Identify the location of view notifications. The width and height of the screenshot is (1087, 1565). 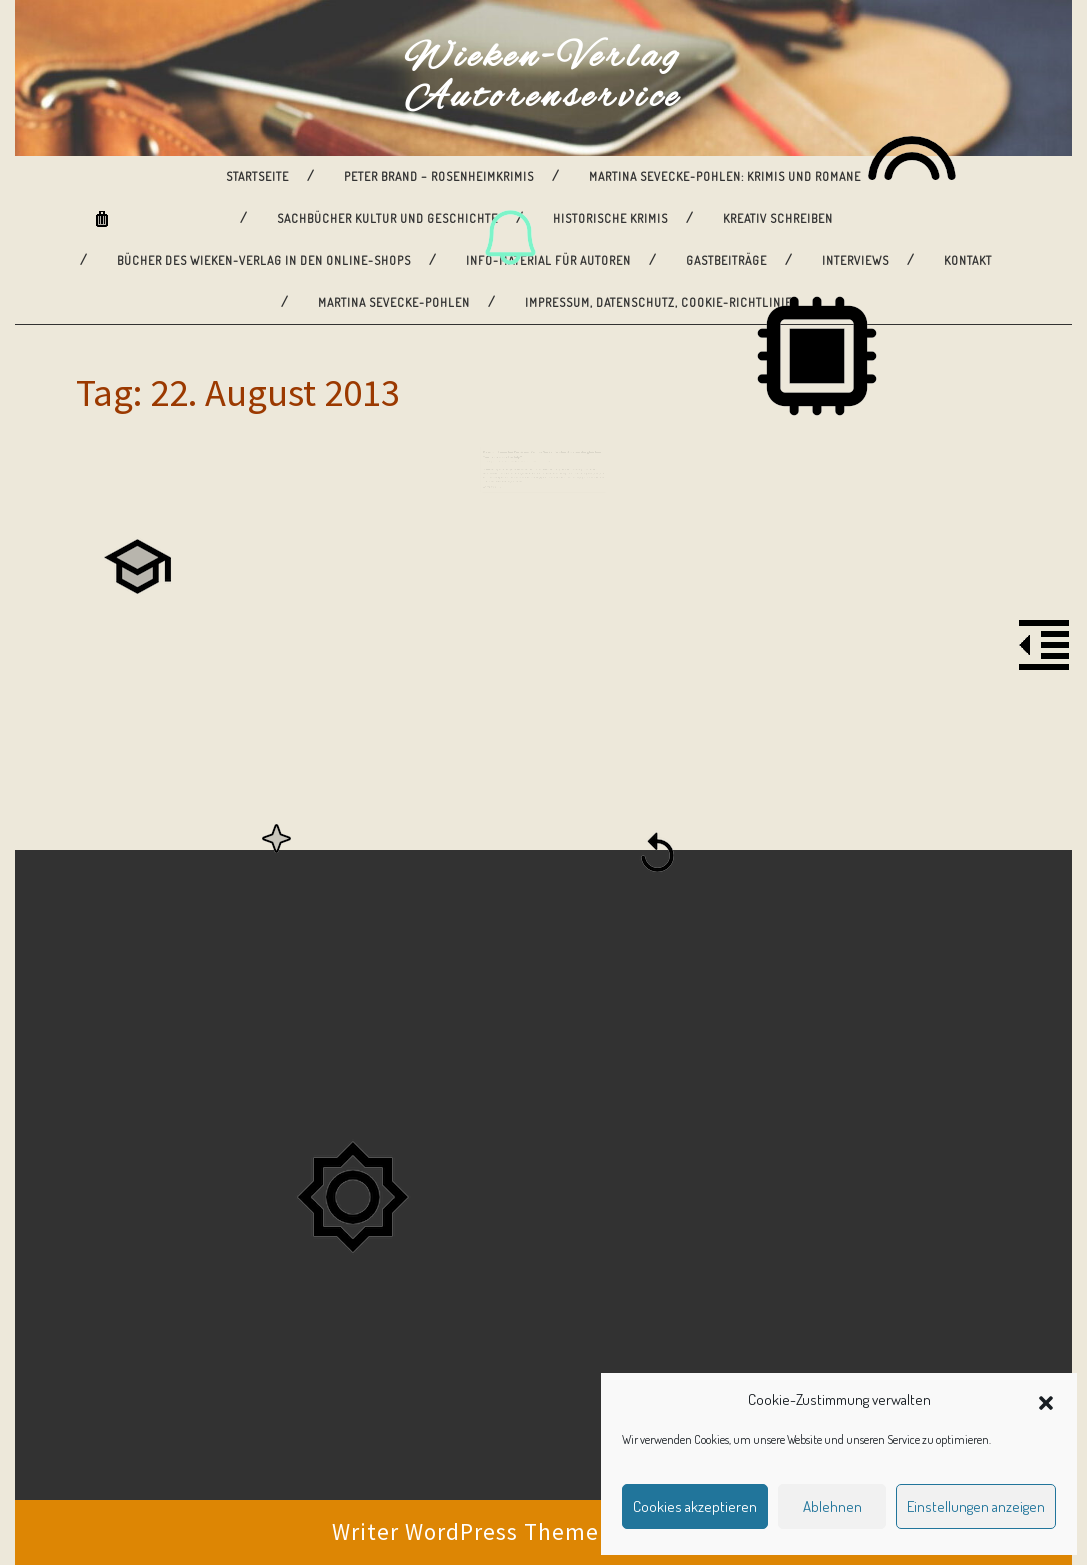
(510, 237).